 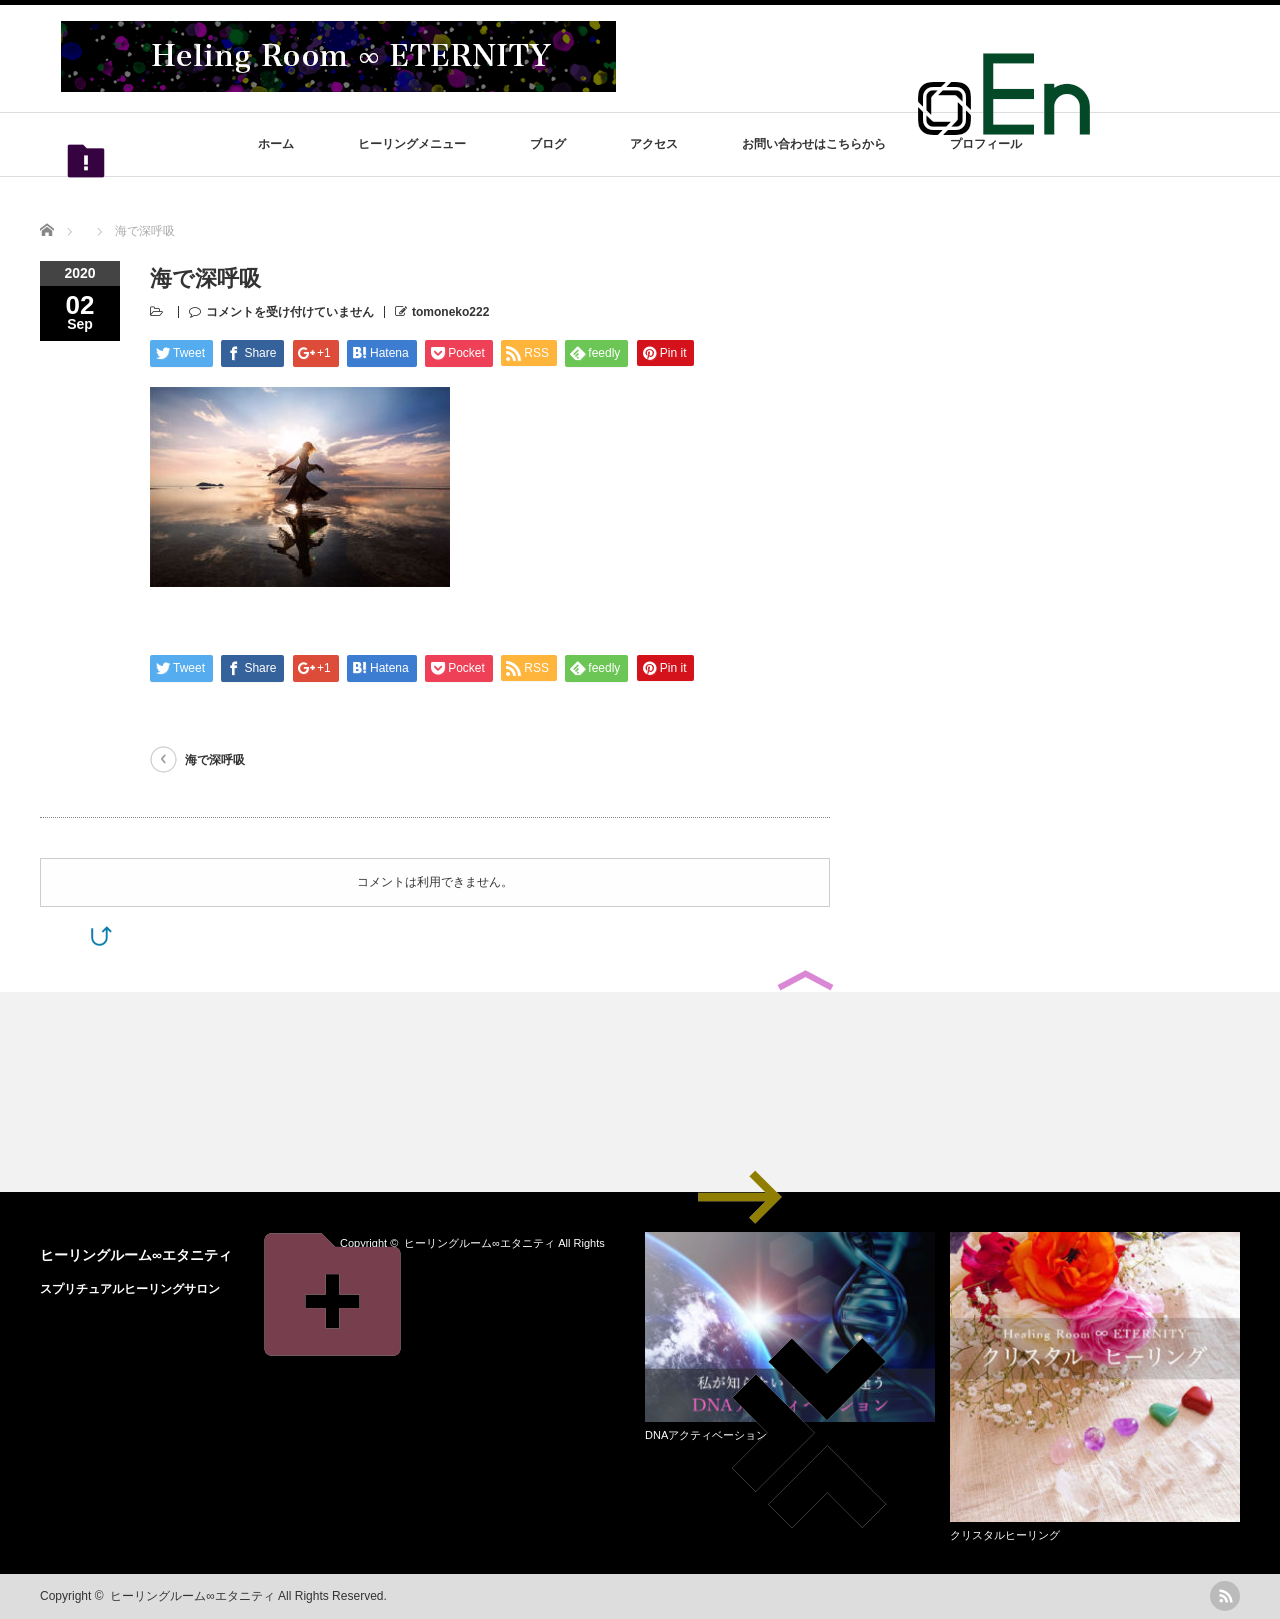 I want to click on redo or repeat last action, so click(x=100, y=936).